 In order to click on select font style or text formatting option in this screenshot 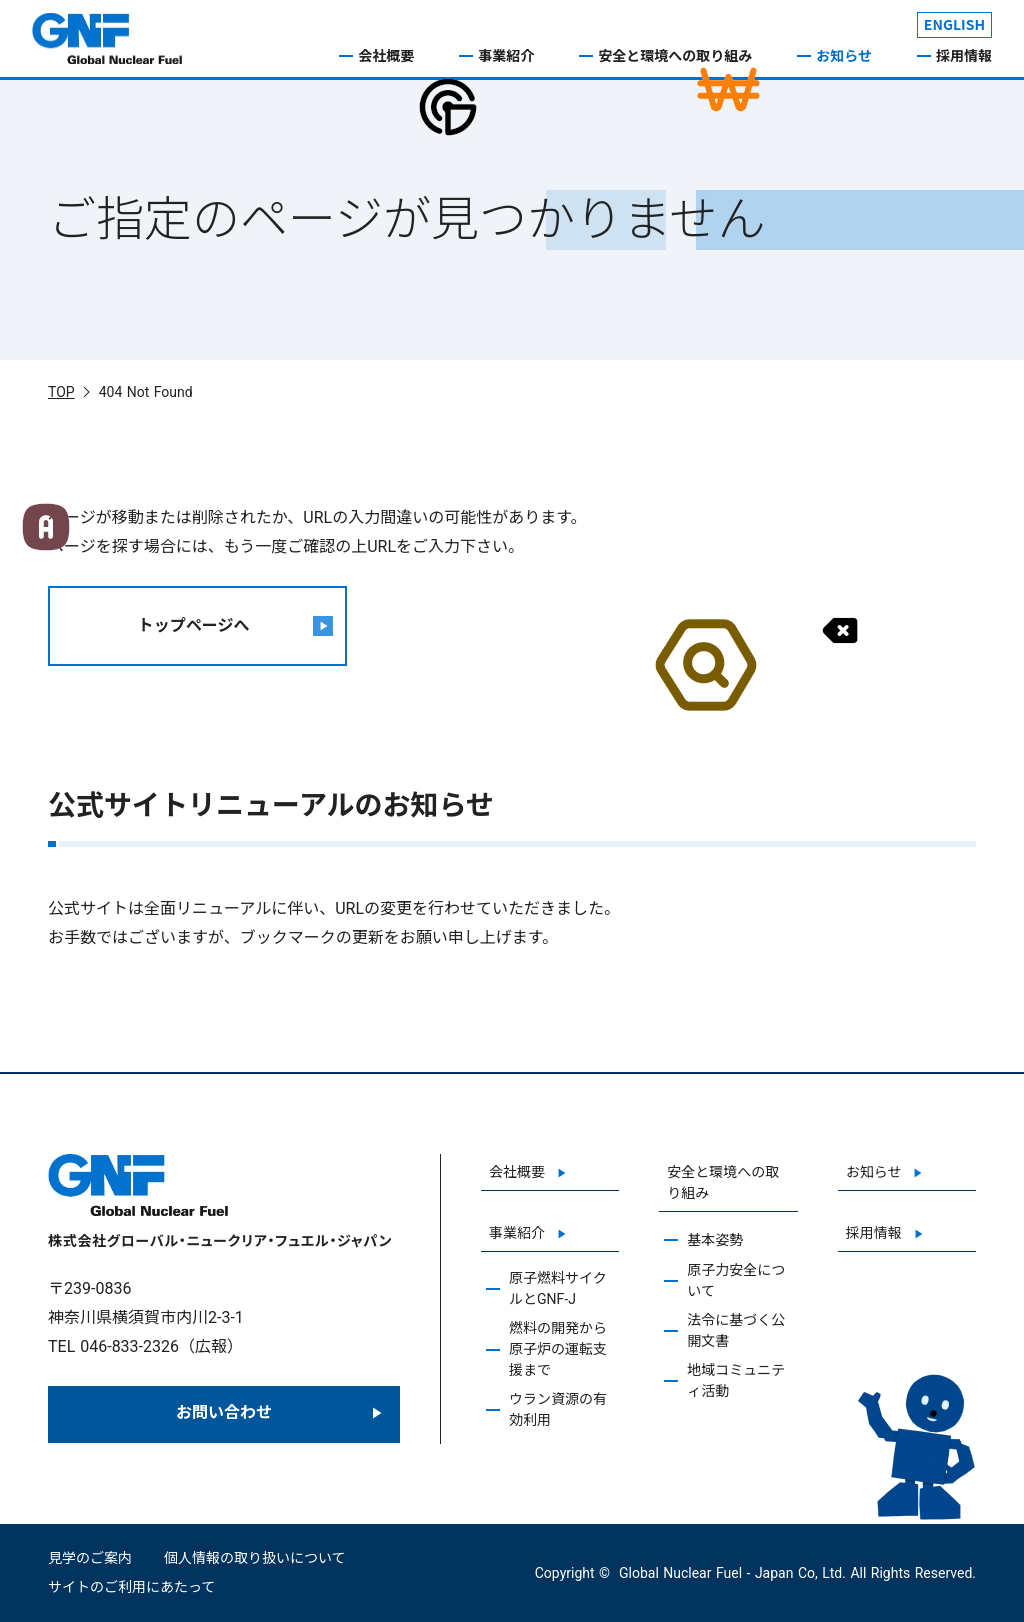, I will do `click(46, 527)`.